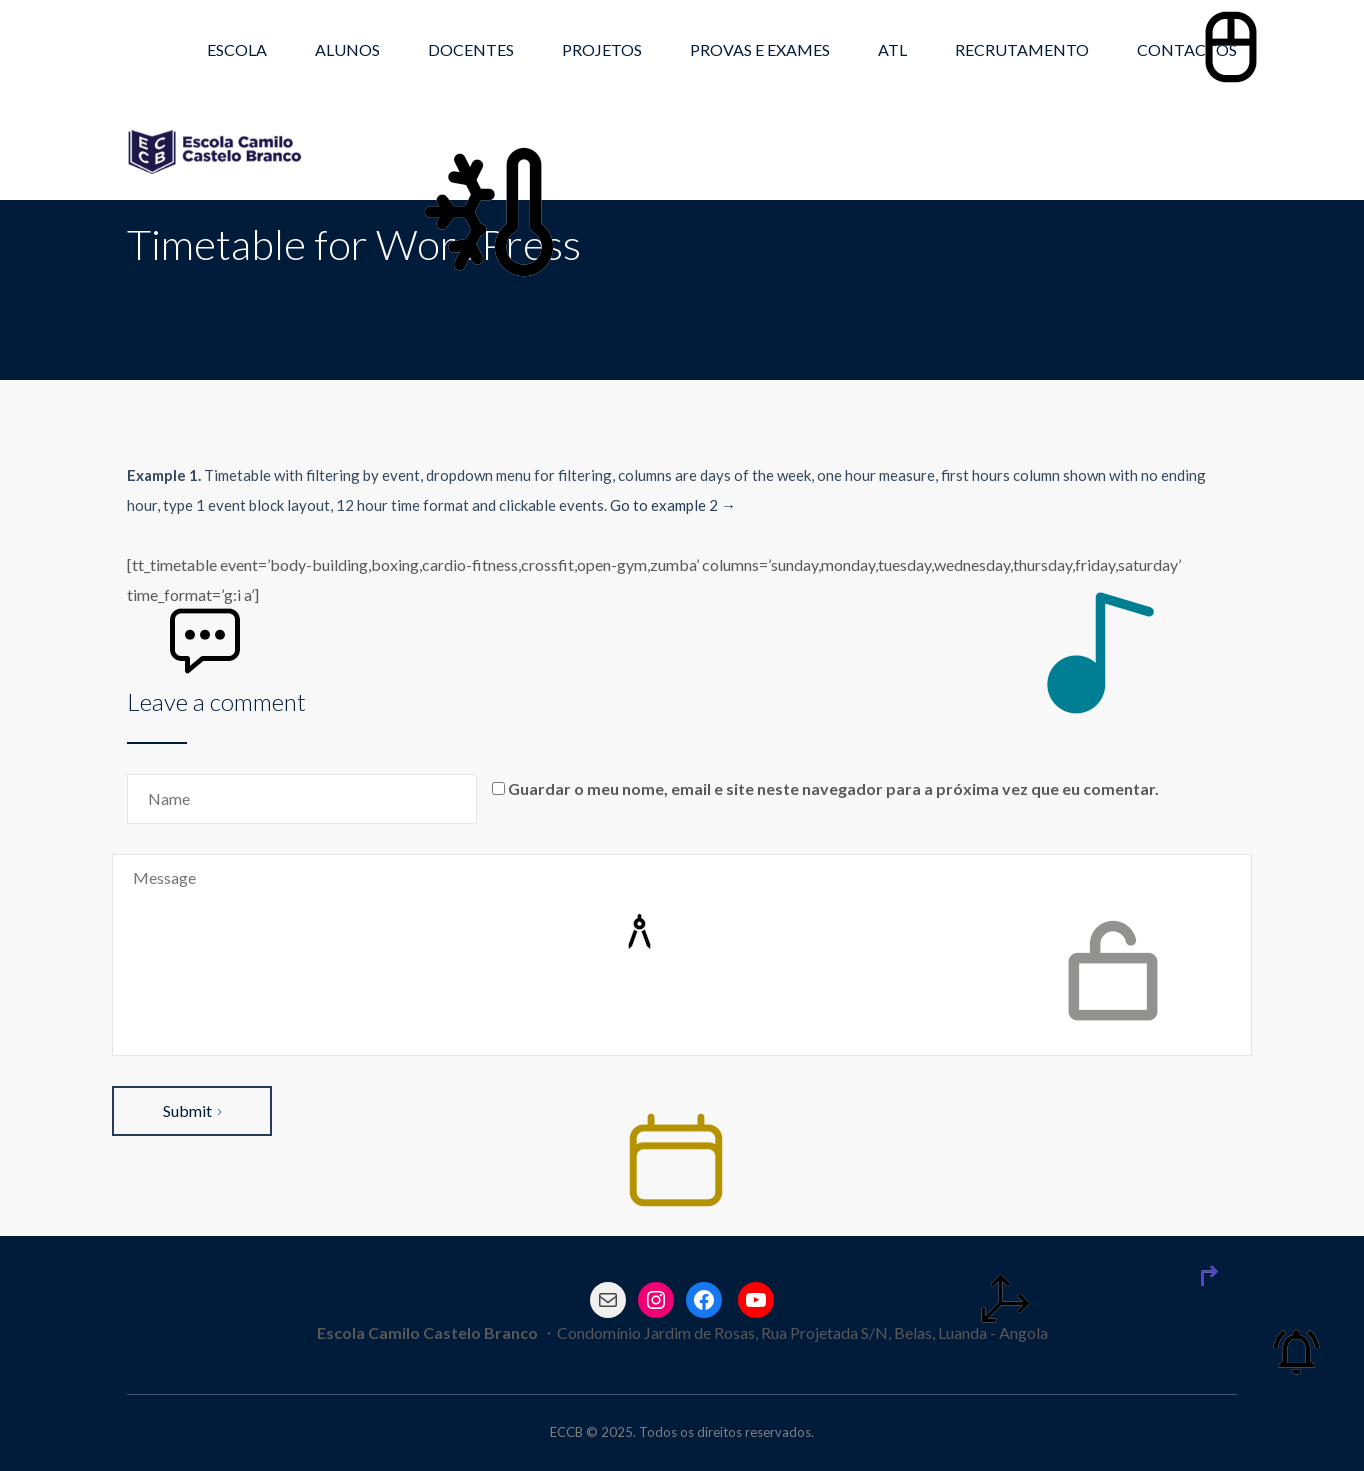 This screenshot has height=1471, width=1364. I want to click on indicates new or active notifications, so click(1296, 1351).